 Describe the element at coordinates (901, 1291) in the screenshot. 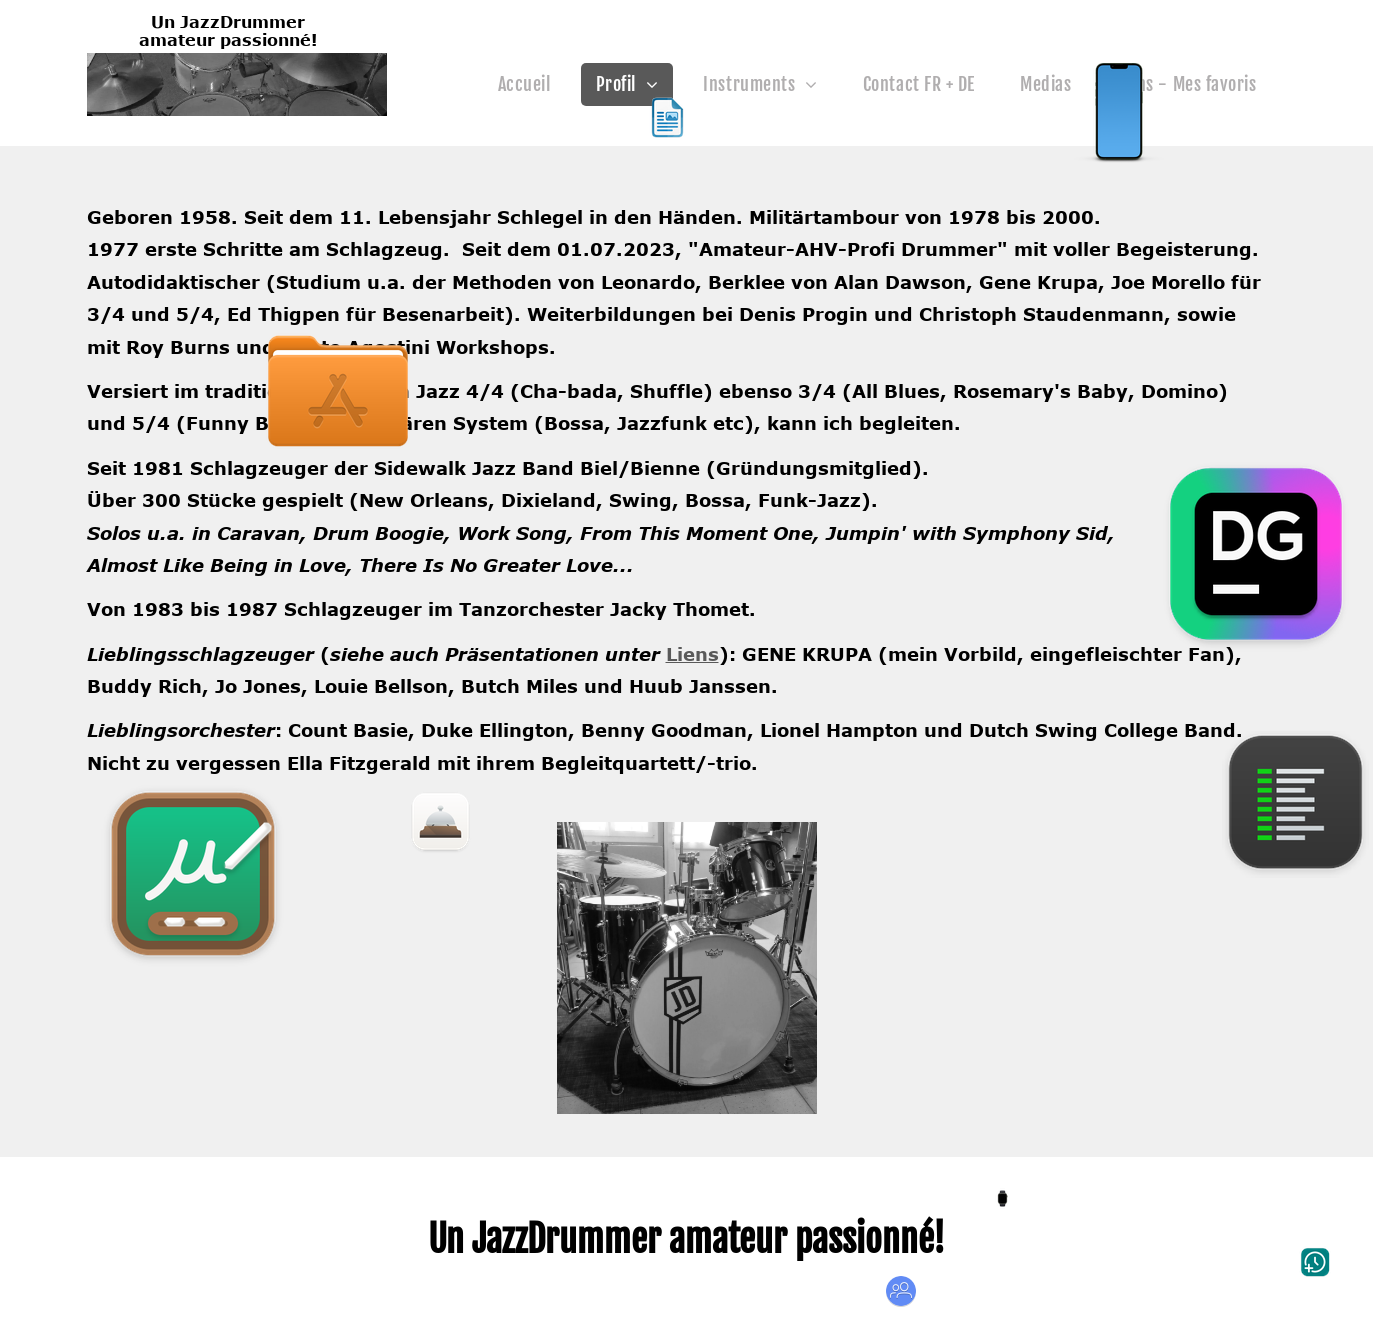

I see `switch to a different user account` at that location.